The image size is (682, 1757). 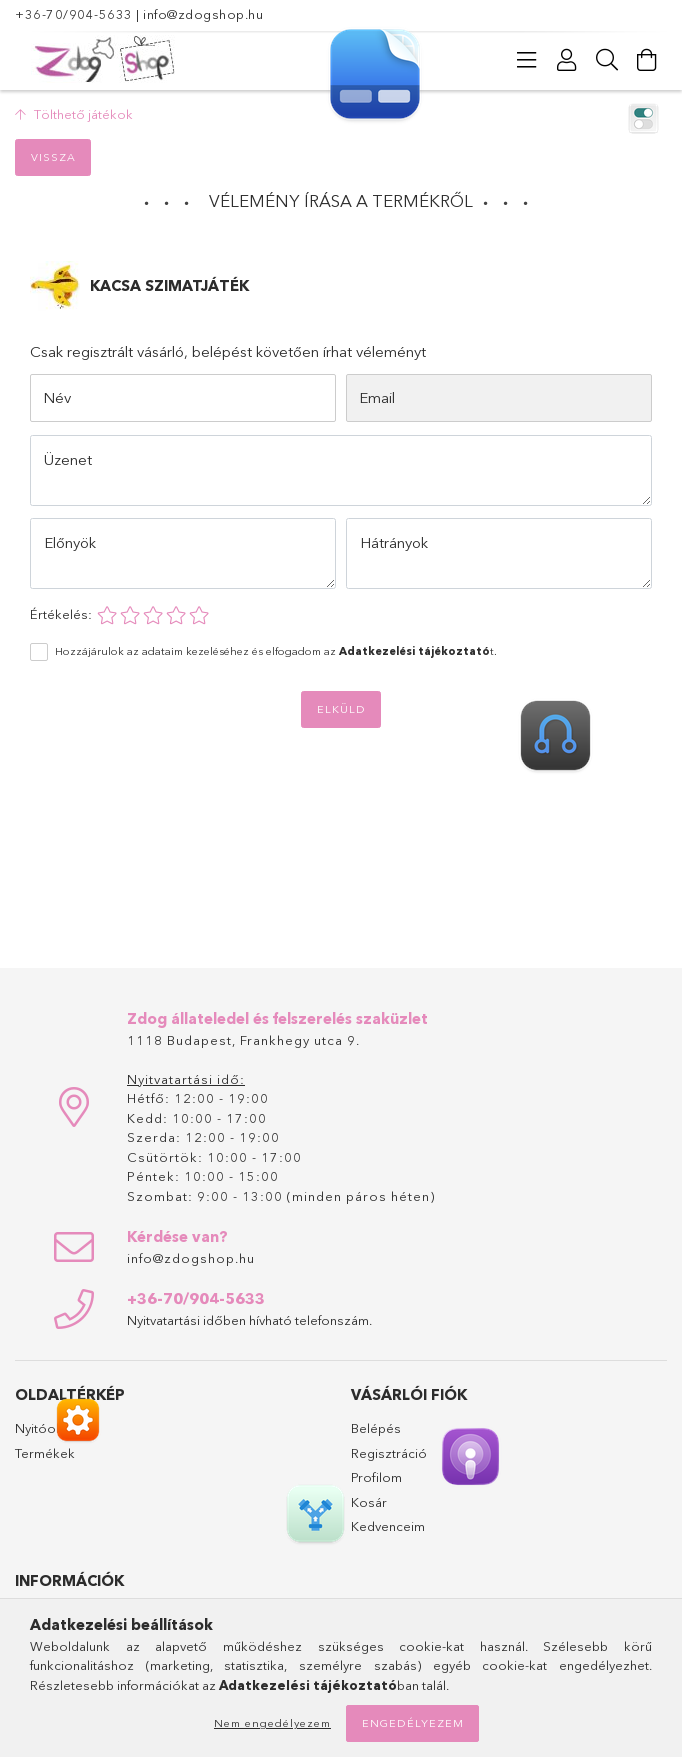 What do you see at coordinates (470, 1456) in the screenshot?
I see `open the podcasts app` at bounding box center [470, 1456].